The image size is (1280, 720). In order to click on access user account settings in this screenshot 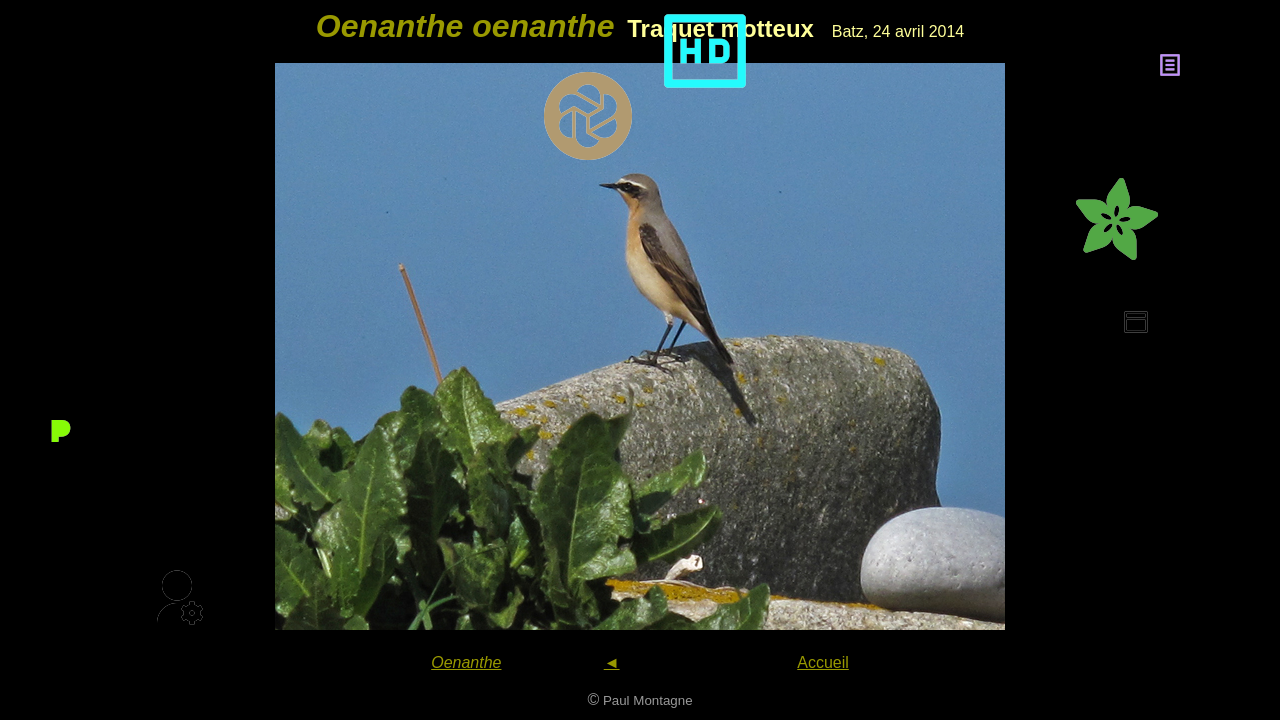, I will do `click(177, 598)`.